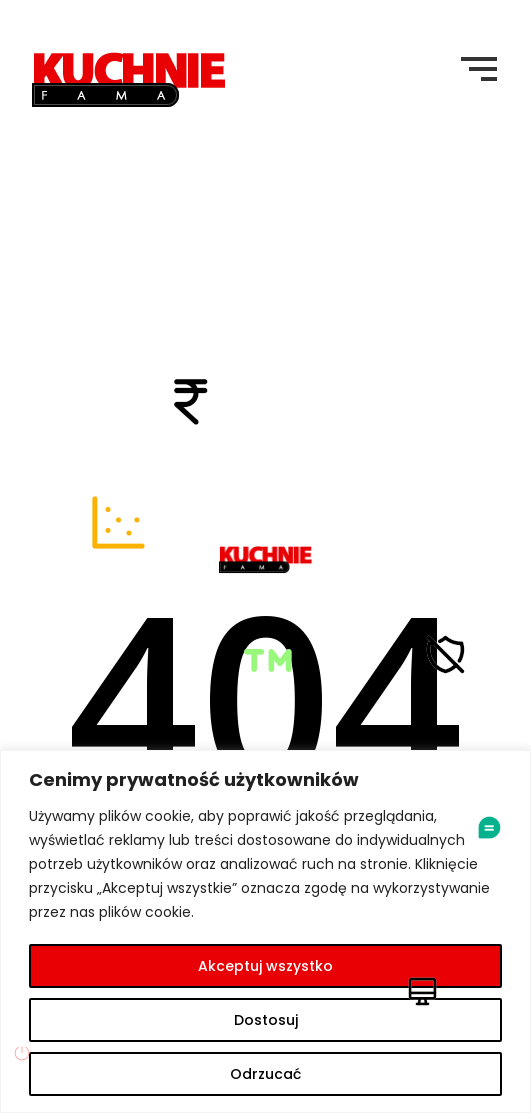  What do you see at coordinates (268, 660) in the screenshot?
I see `indicates trademarked content or branding` at bounding box center [268, 660].